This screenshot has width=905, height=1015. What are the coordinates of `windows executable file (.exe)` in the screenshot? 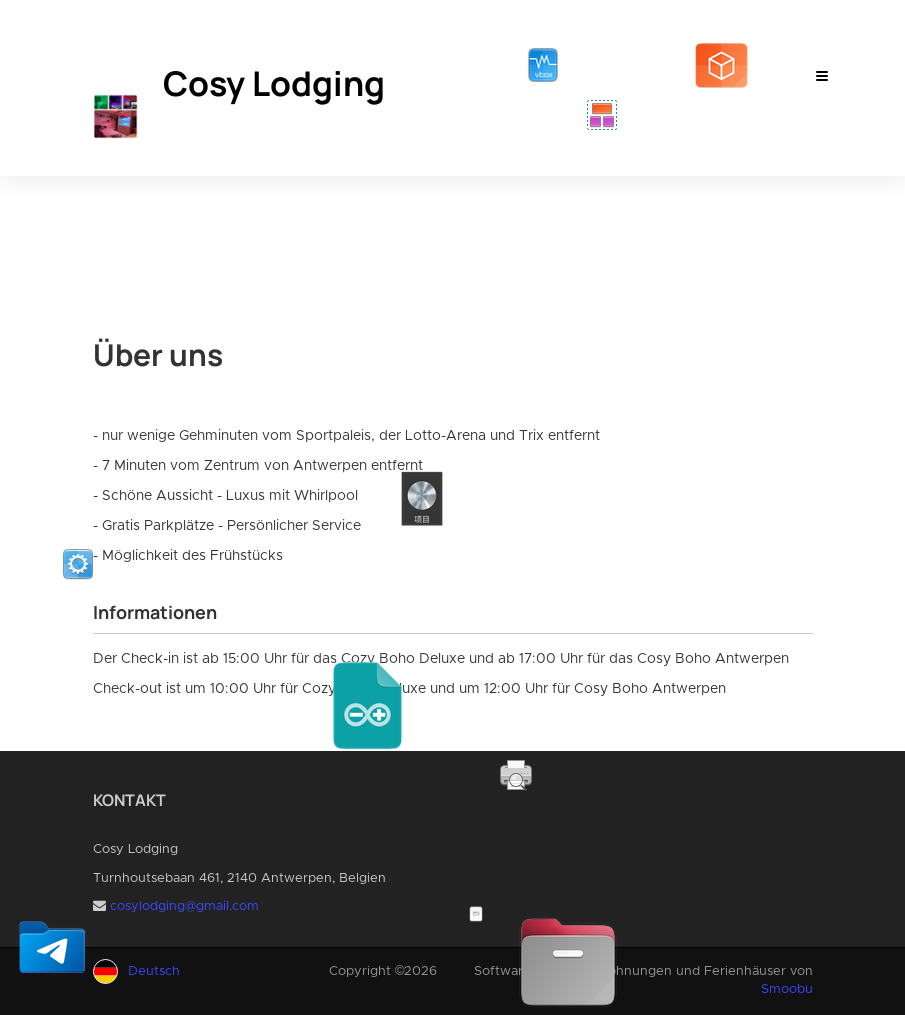 It's located at (78, 564).